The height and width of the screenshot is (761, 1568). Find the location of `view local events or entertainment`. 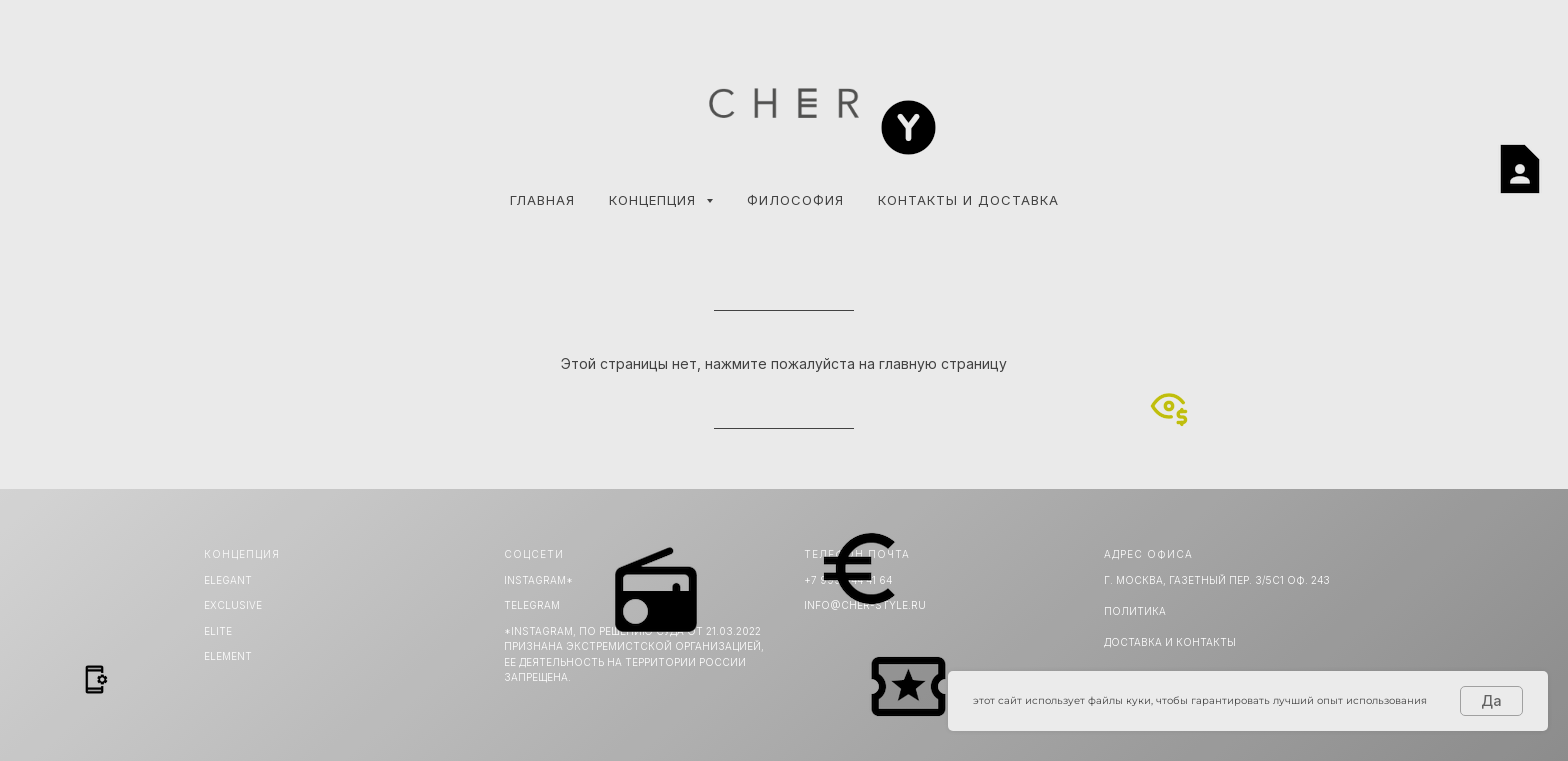

view local events or entertainment is located at coordinates (908, 686).